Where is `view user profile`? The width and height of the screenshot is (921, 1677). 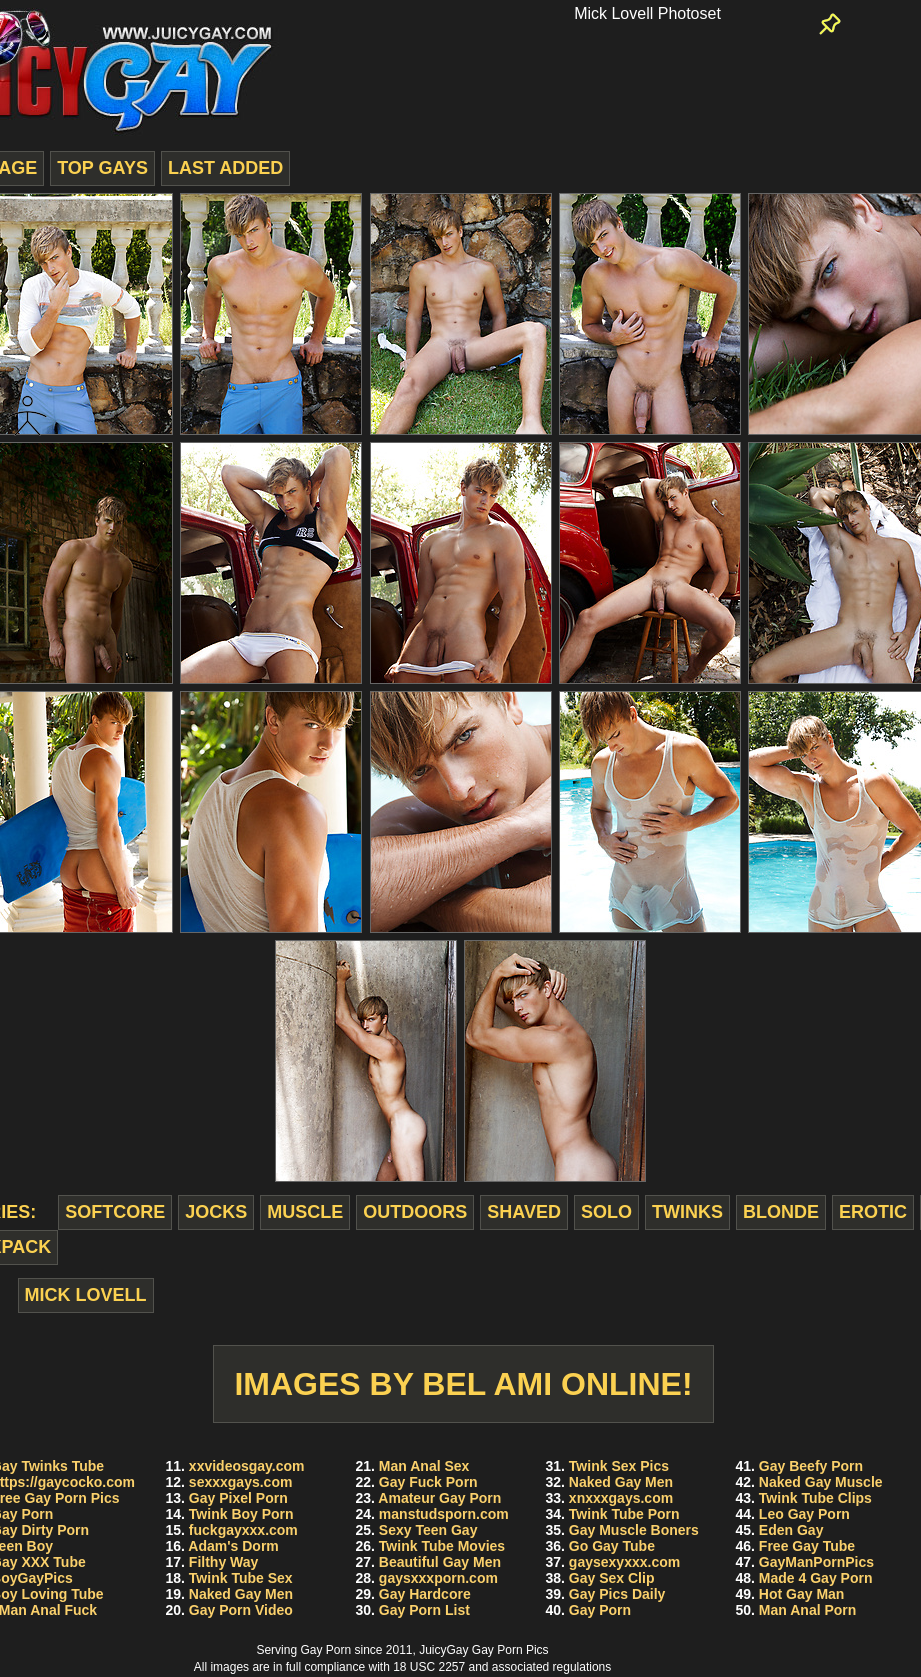
view user profile is located at coordinates (27, 416).